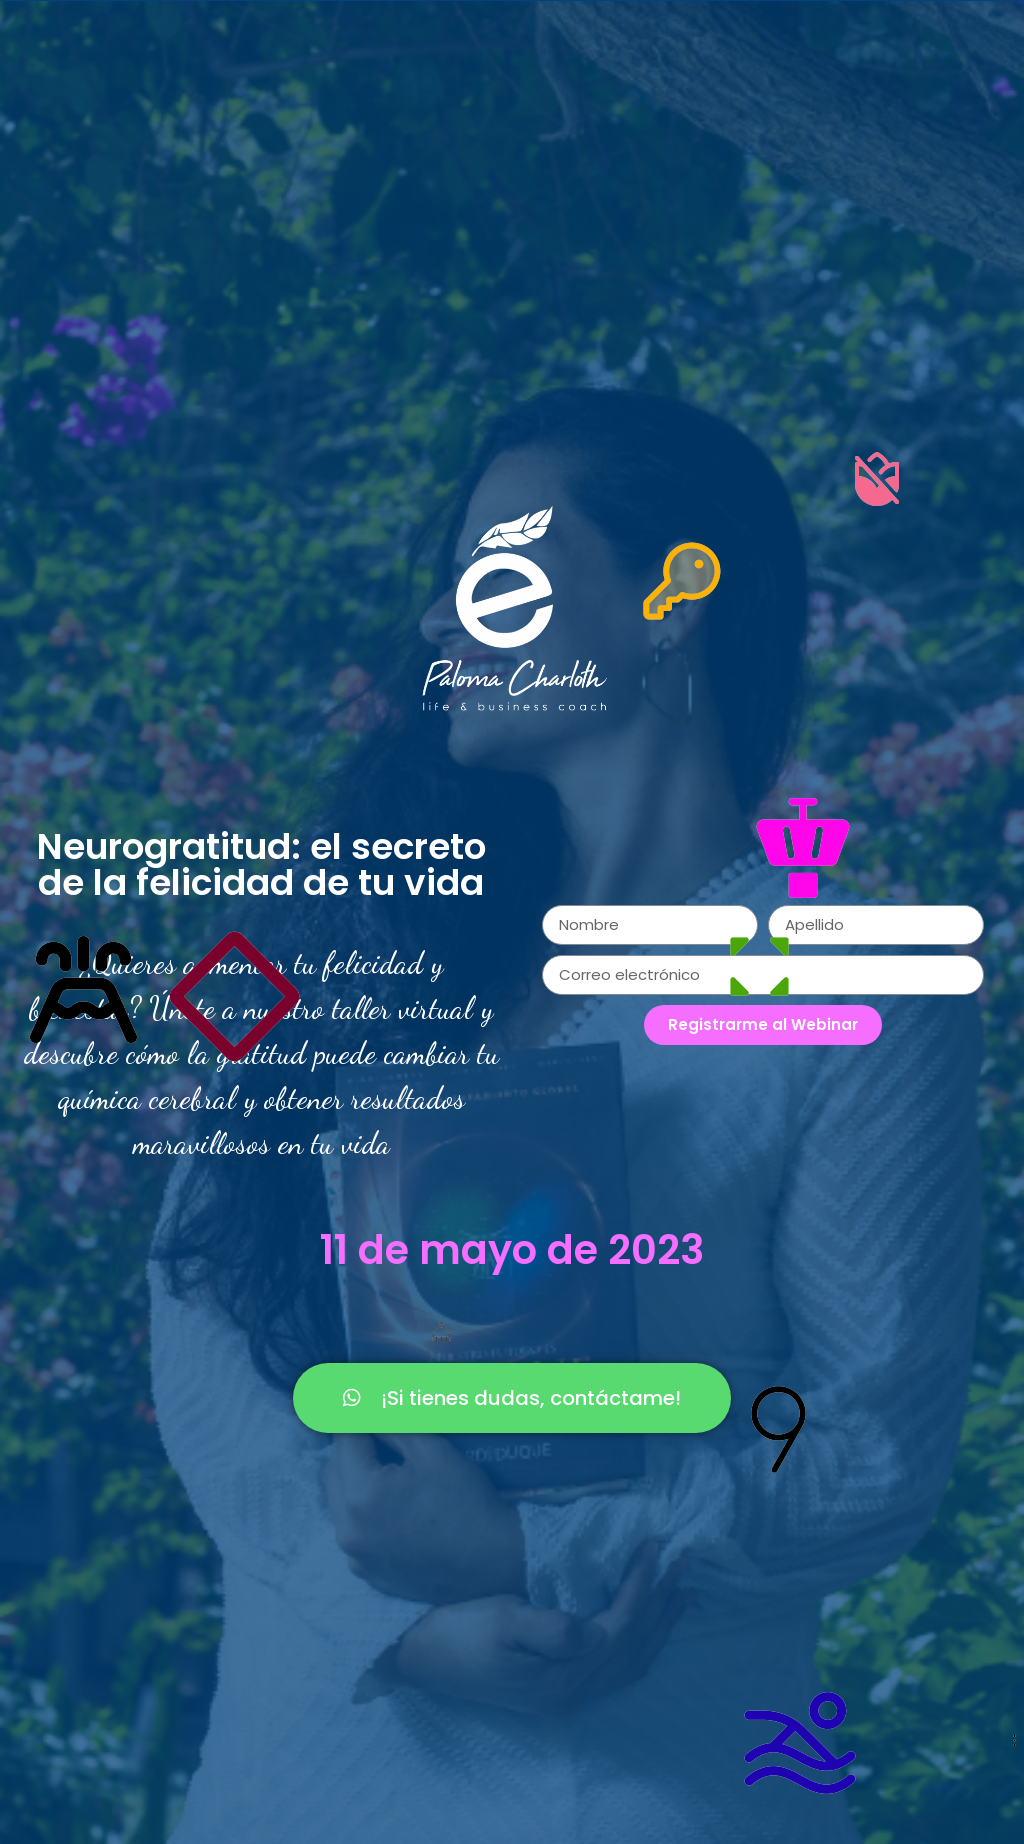 Image resolution: width=1024 pixels, height=1844 pixels. What do you see at coordinates (877, 480) in the screenshot?
I see `indicates grain-free or no grains` at bounding box center [877, 480].